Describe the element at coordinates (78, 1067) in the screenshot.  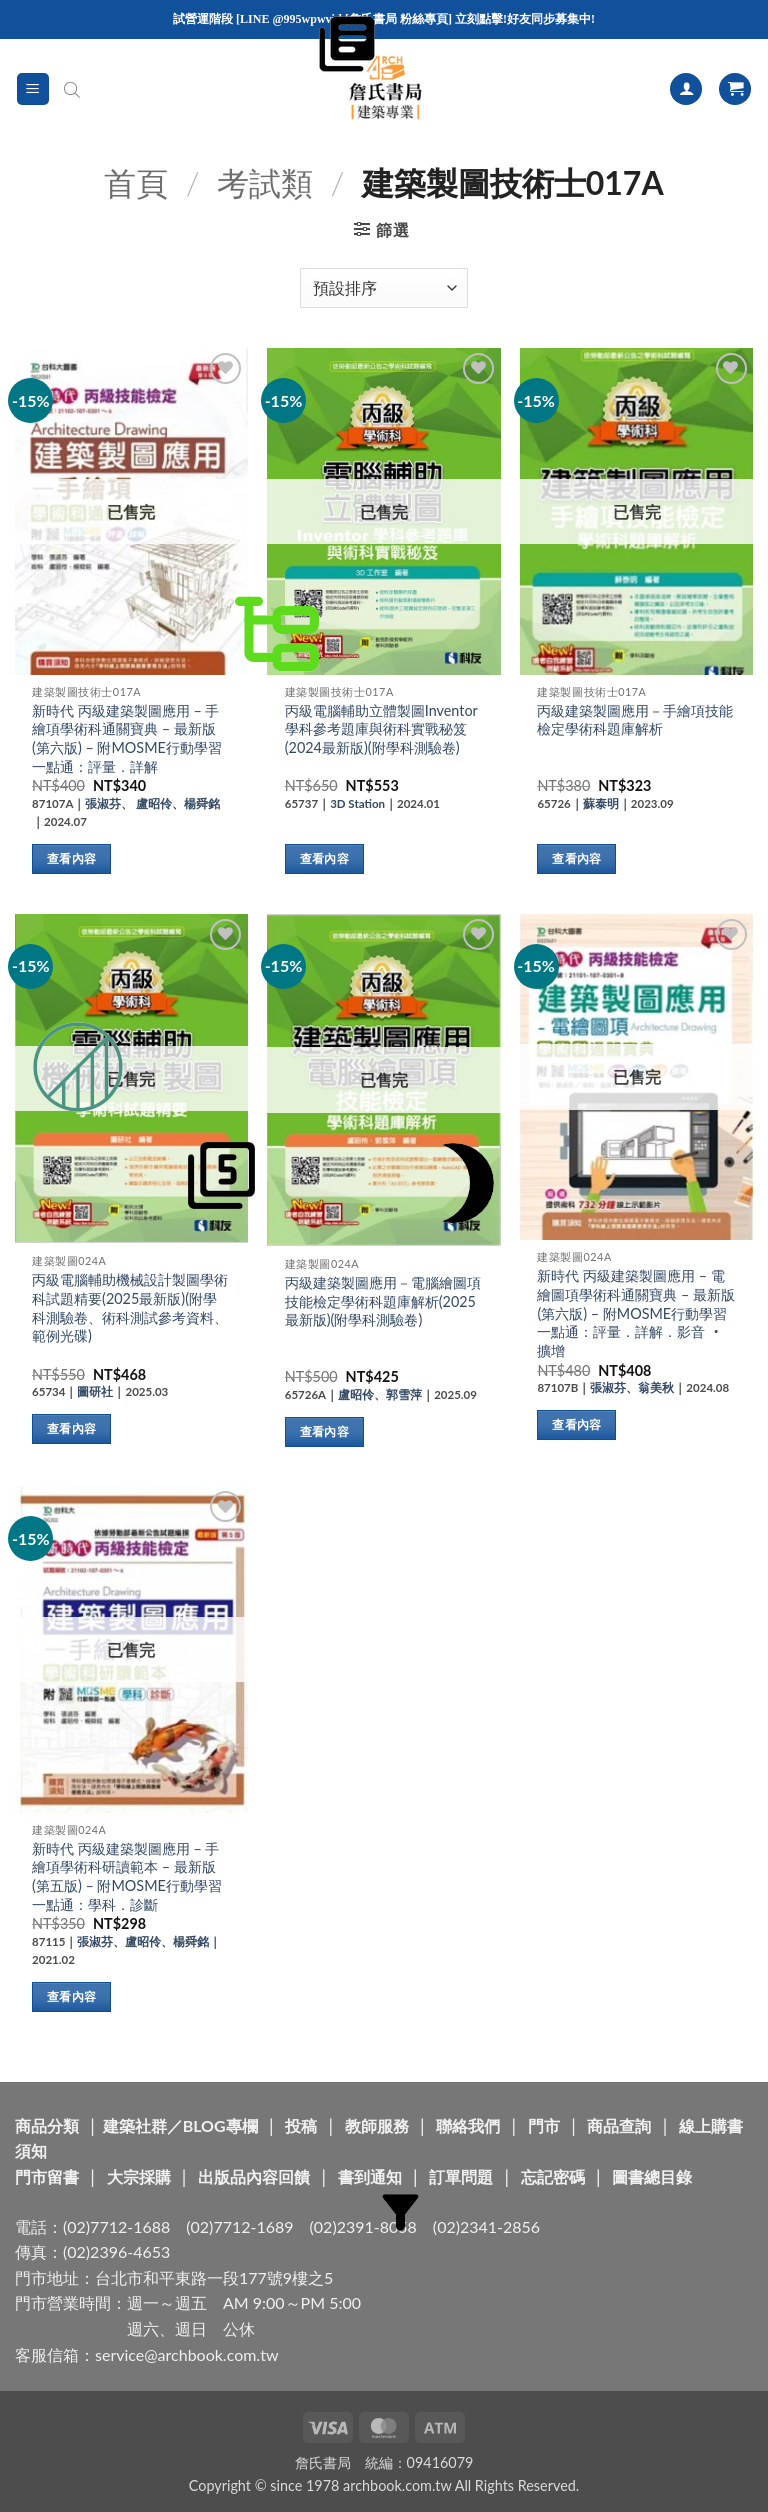
I see `adjust contrast or display settings` at that location.